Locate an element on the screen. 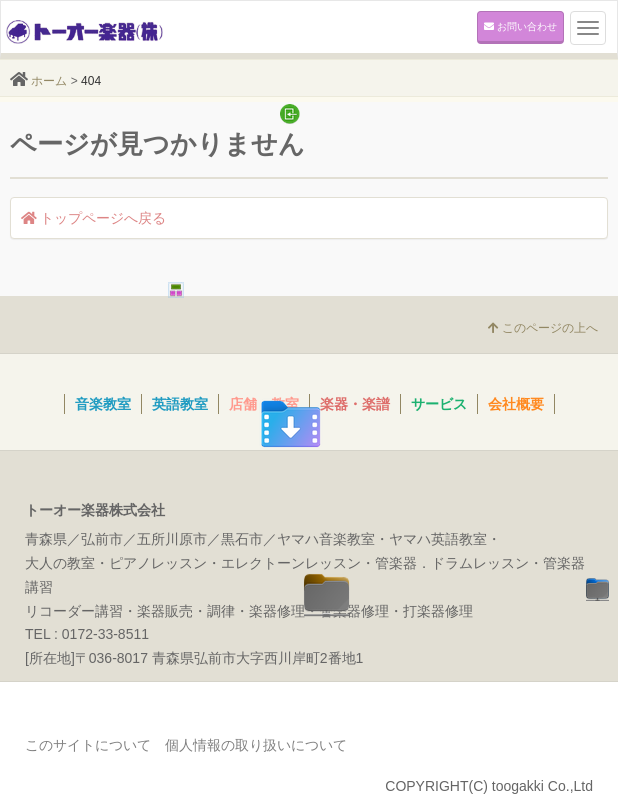 Image resolution: width=618 pixels, height=808 pixels. access files stored on a remote server is located at coordinates (326, 594).